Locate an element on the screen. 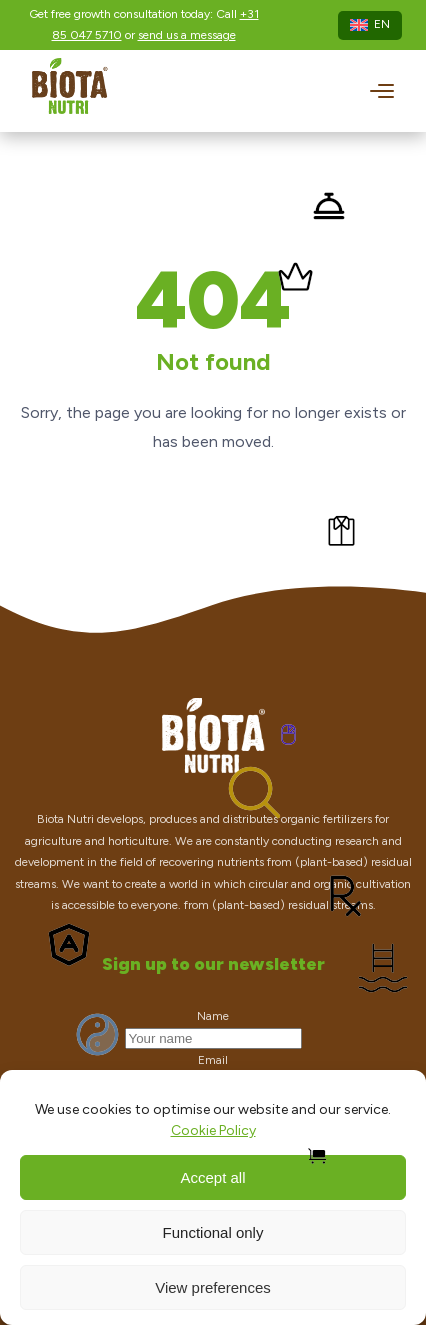 This screenshot has height=1325, width=426. view prescription details is located at coordinates (344, 896).